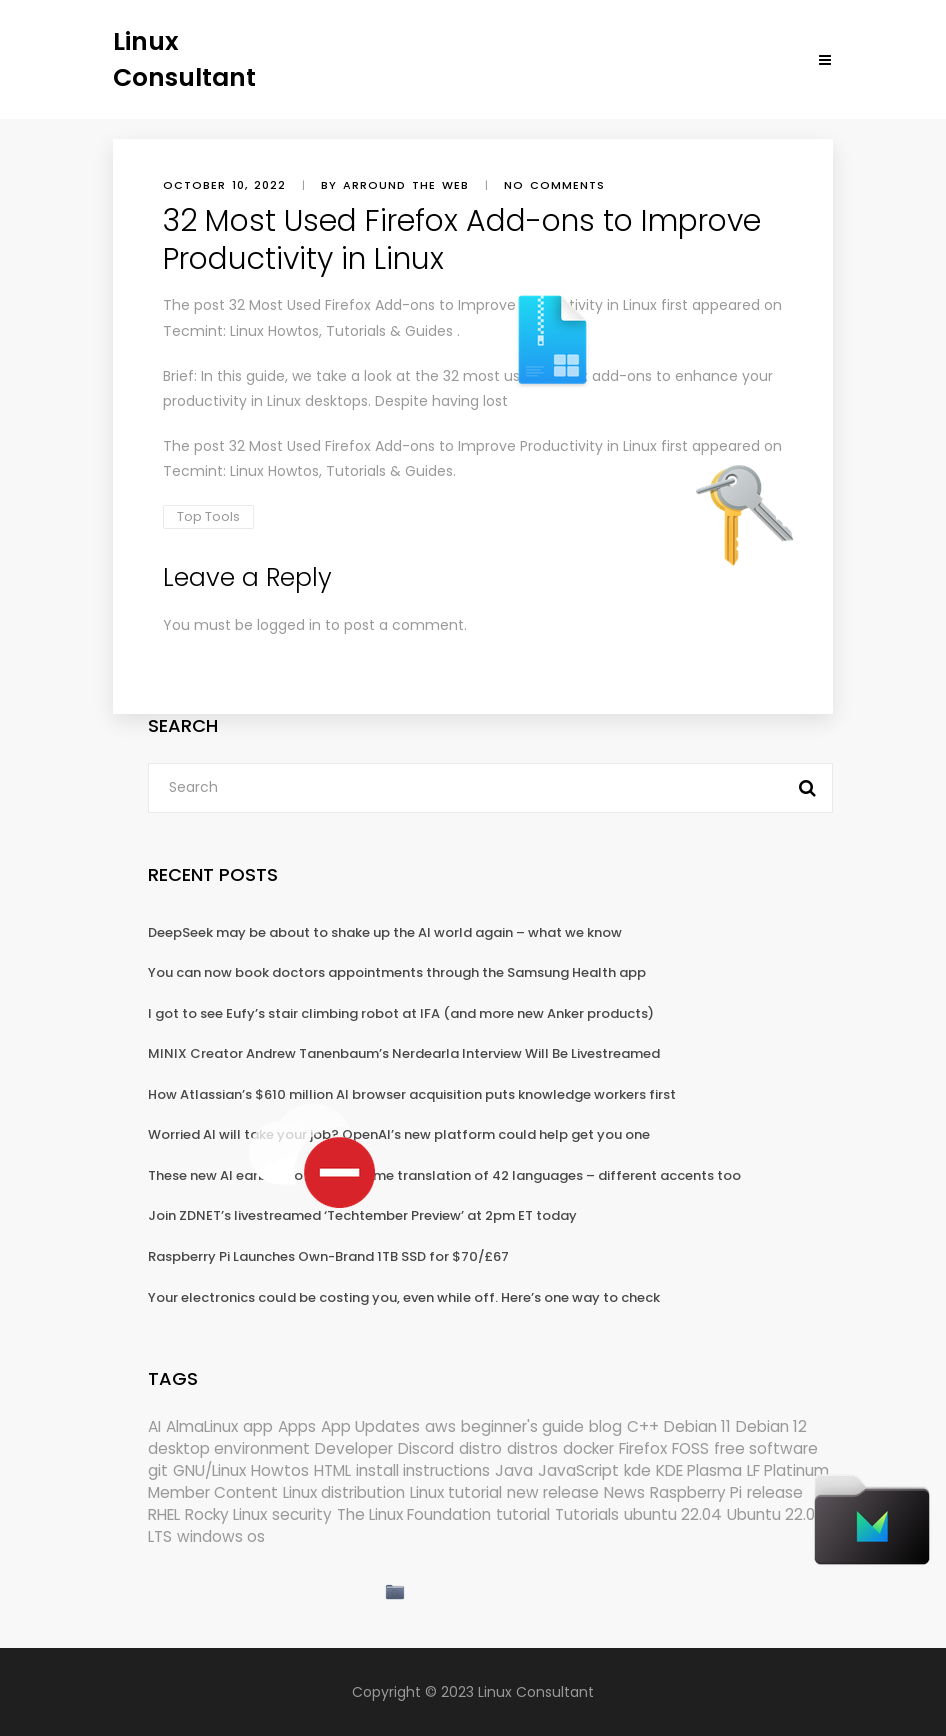 Image resolution: width=946 pixels, height=1736 pixels. Describe the element at coordinates (552, 341) in the screenshot. I see `windows imaging format archive file` at that location.